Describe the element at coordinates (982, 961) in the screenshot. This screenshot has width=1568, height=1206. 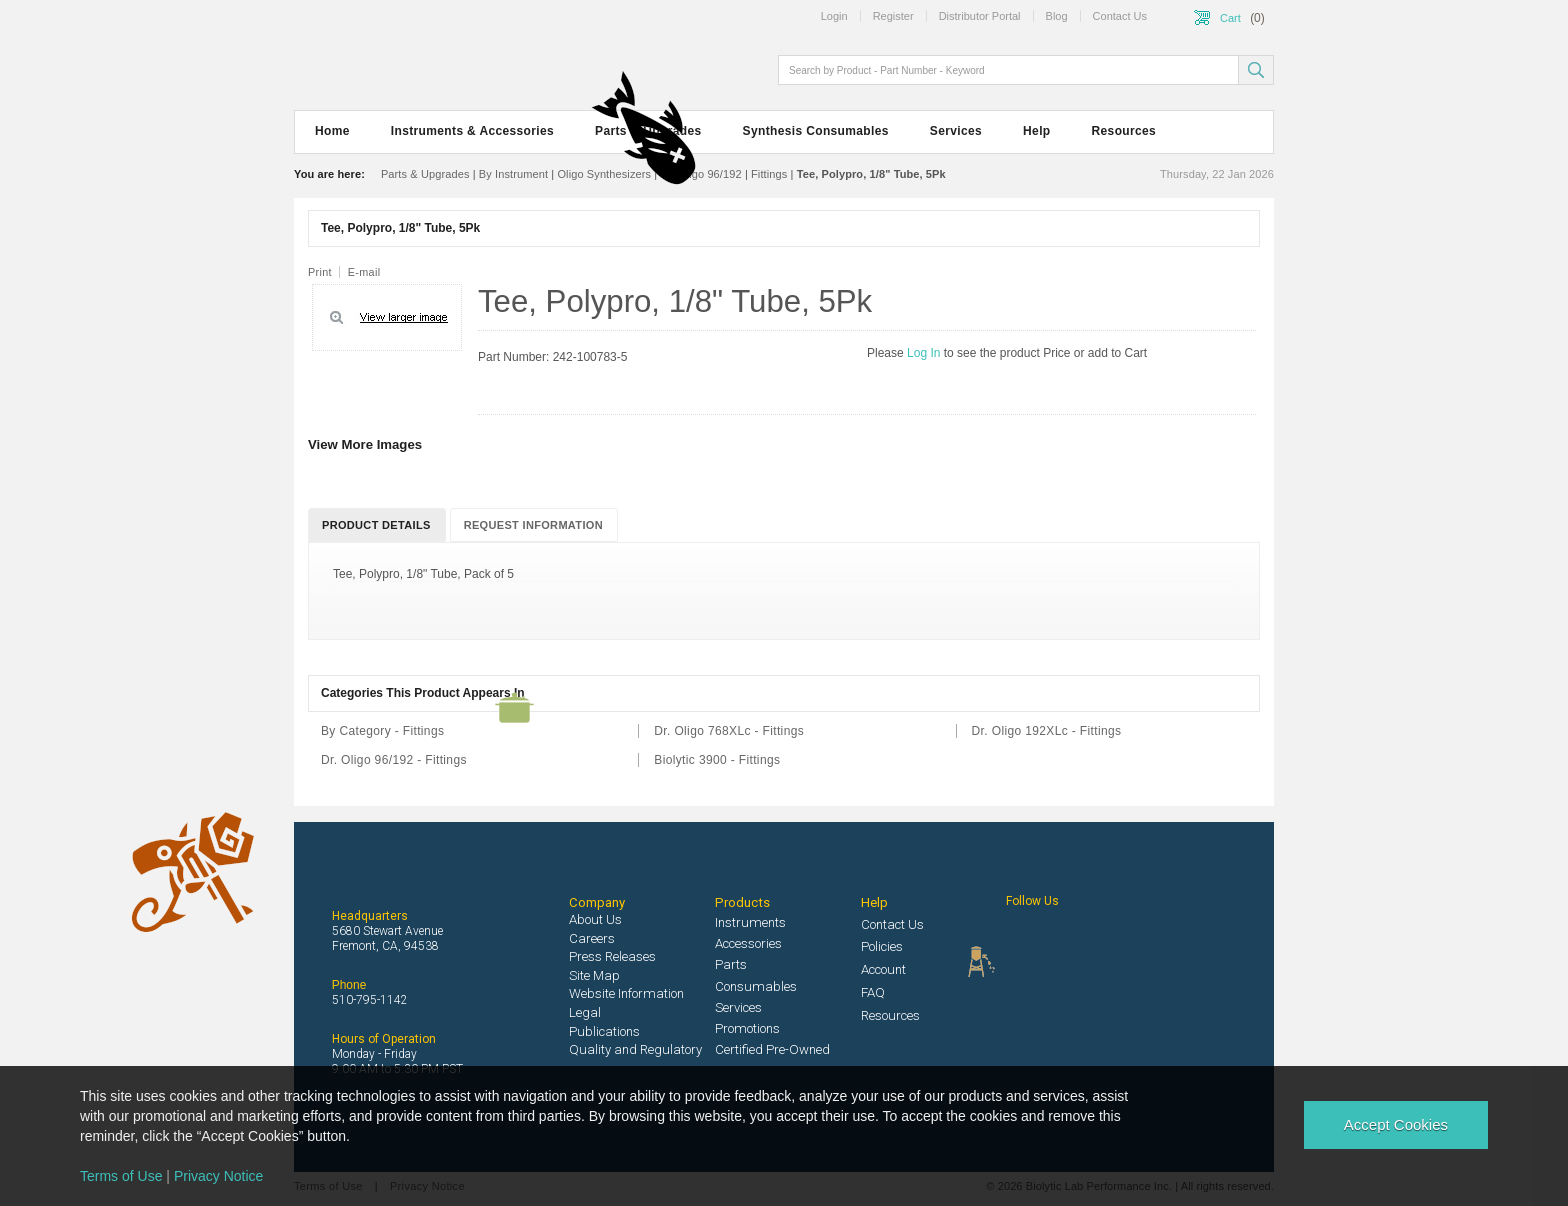
I see `view water storage levels` at that location.